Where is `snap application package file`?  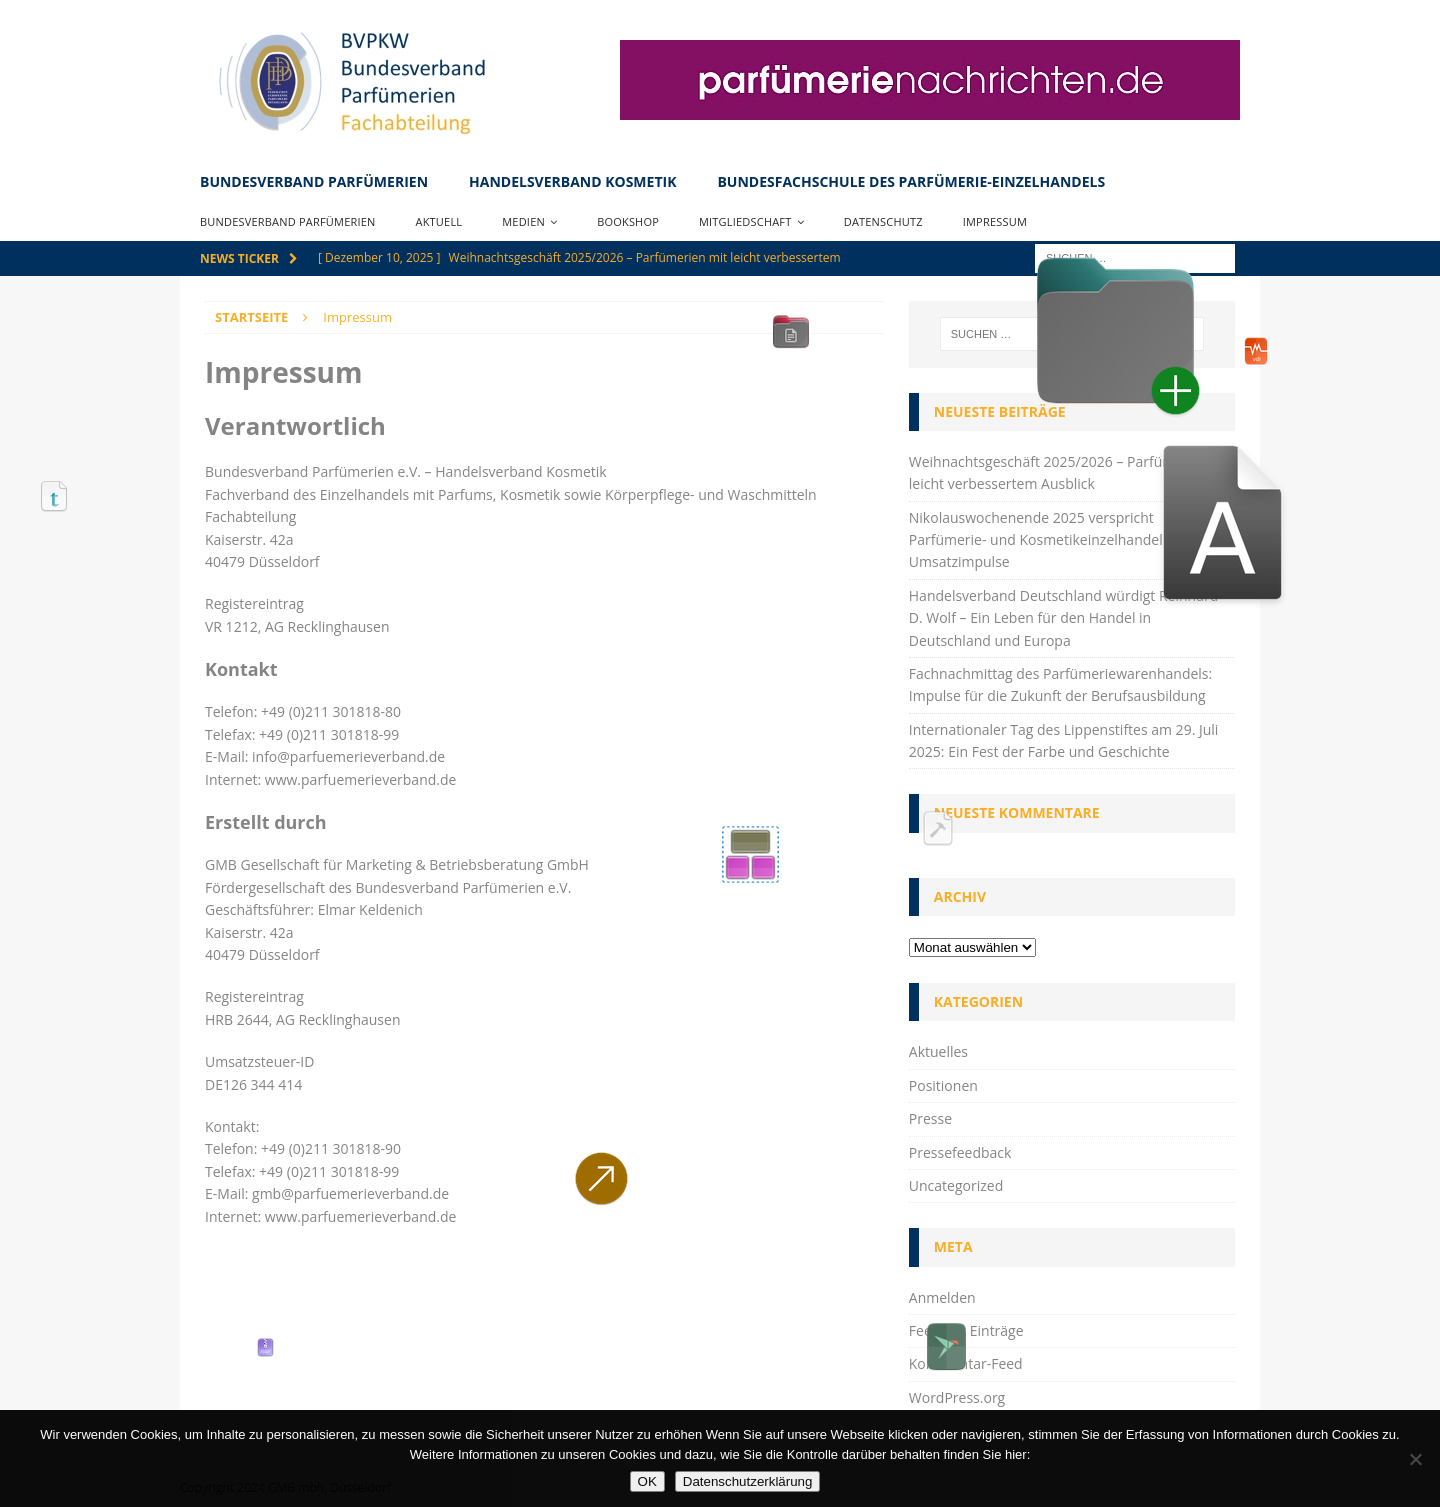
snap application package file is located at coordinates (946, 1346).